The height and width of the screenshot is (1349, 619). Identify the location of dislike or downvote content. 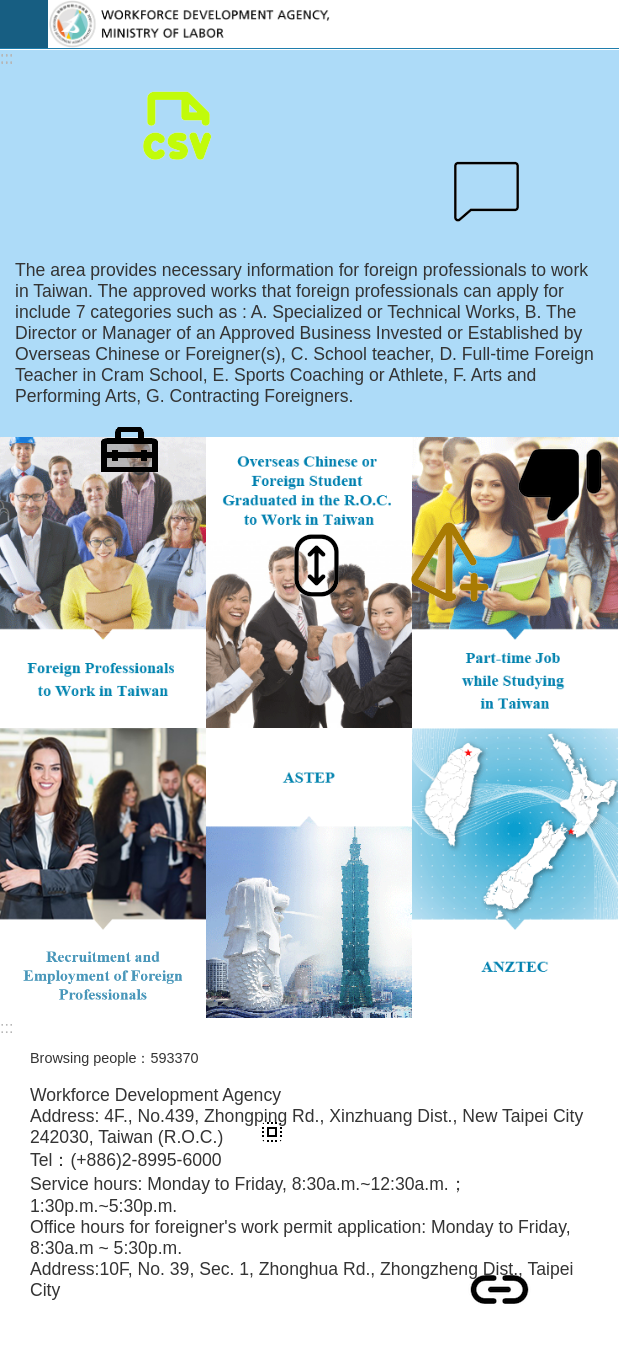
(560, 482).